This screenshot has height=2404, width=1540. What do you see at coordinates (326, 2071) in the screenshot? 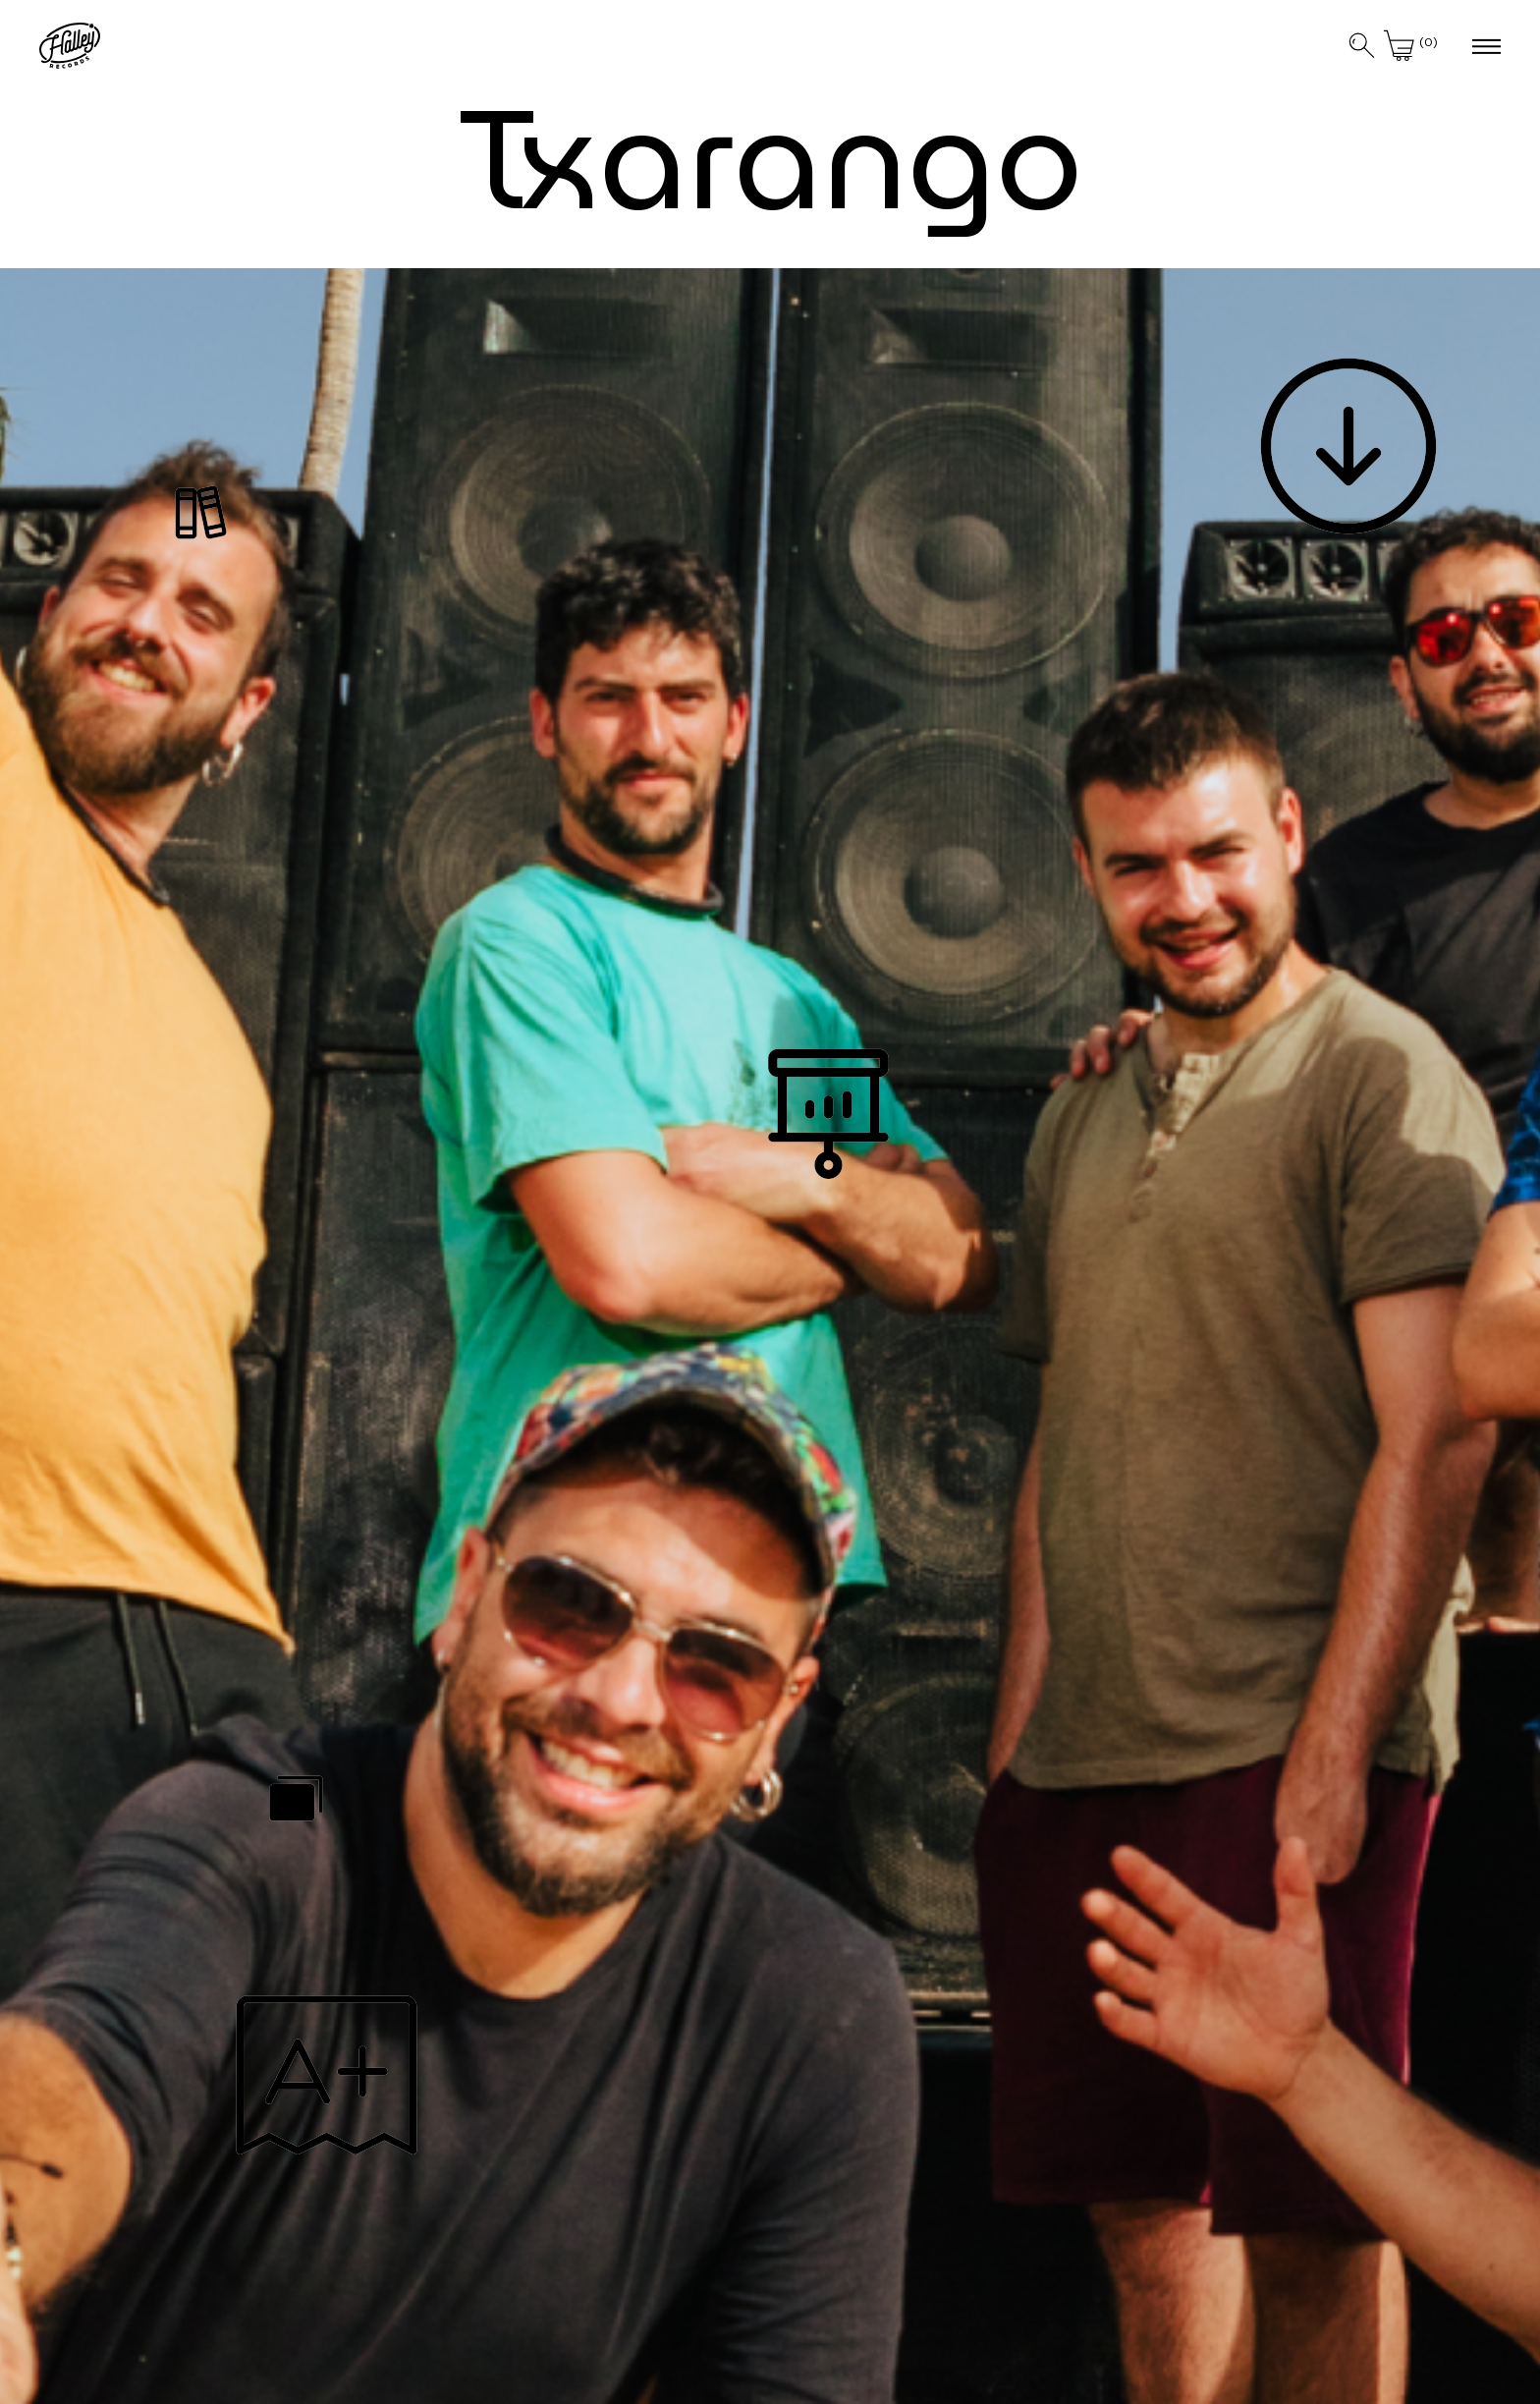
I see `view exam or test results` at bounding box center [326, 2071].